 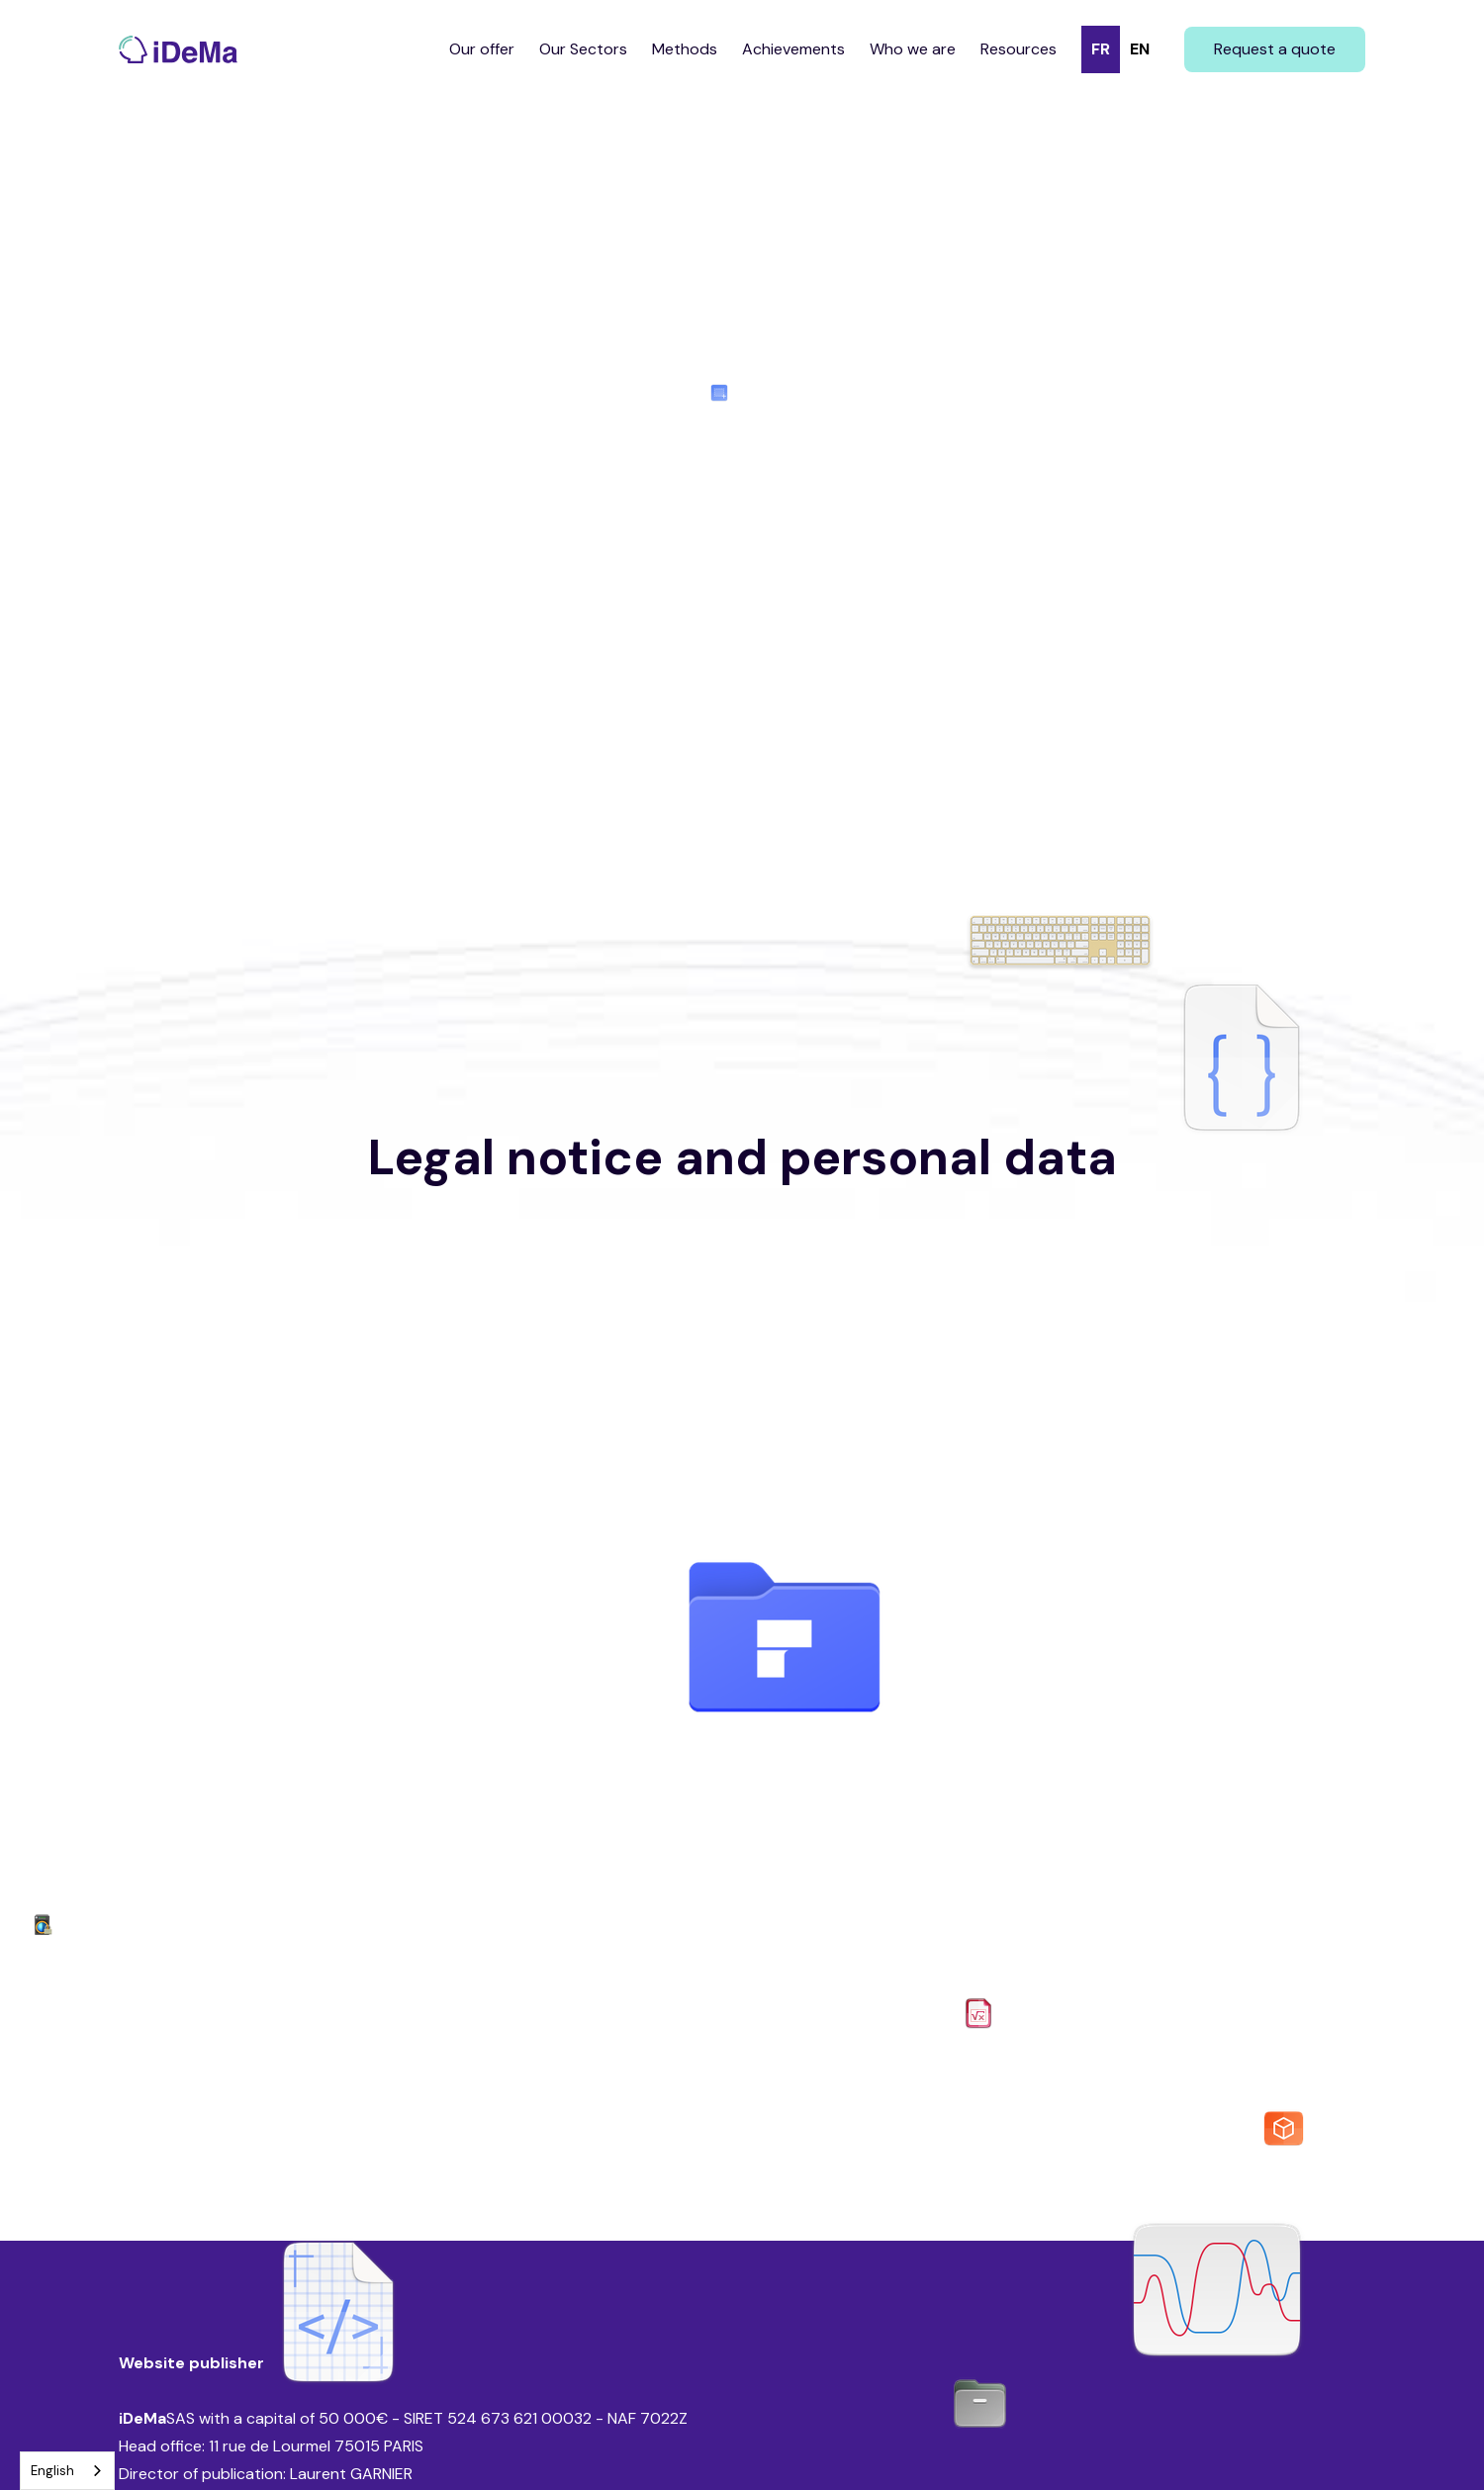 I want to click on open power statistics application, so click(x=1217, y=2290).